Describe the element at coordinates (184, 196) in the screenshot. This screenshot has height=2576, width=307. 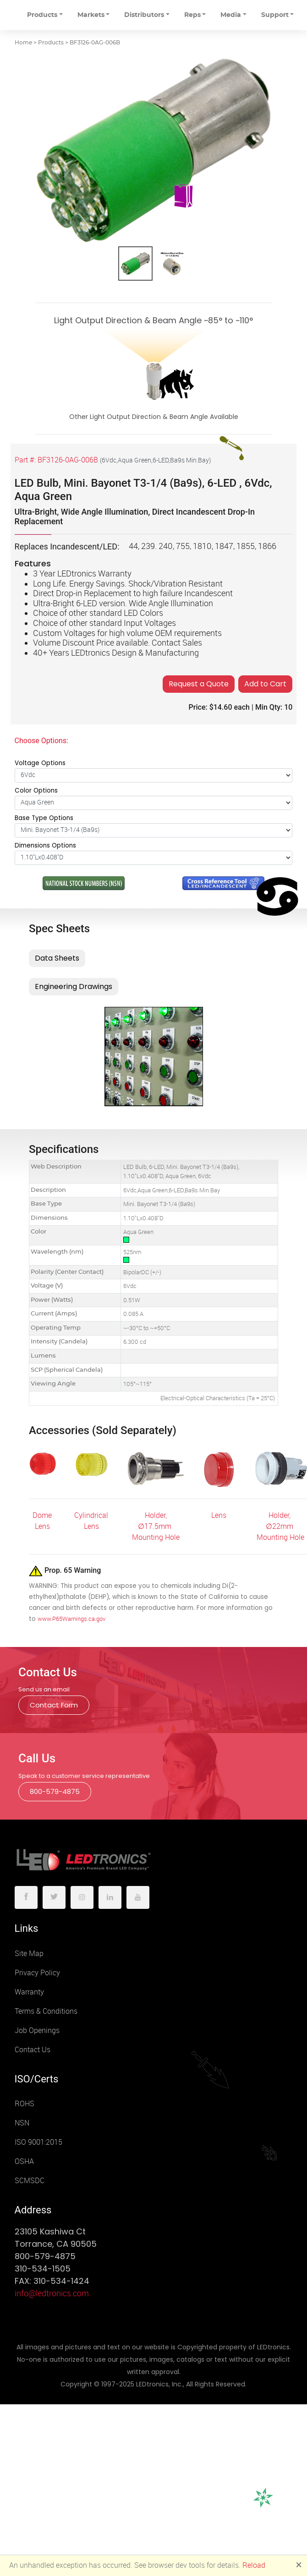
I see `view your shopping bag contents` at that location.